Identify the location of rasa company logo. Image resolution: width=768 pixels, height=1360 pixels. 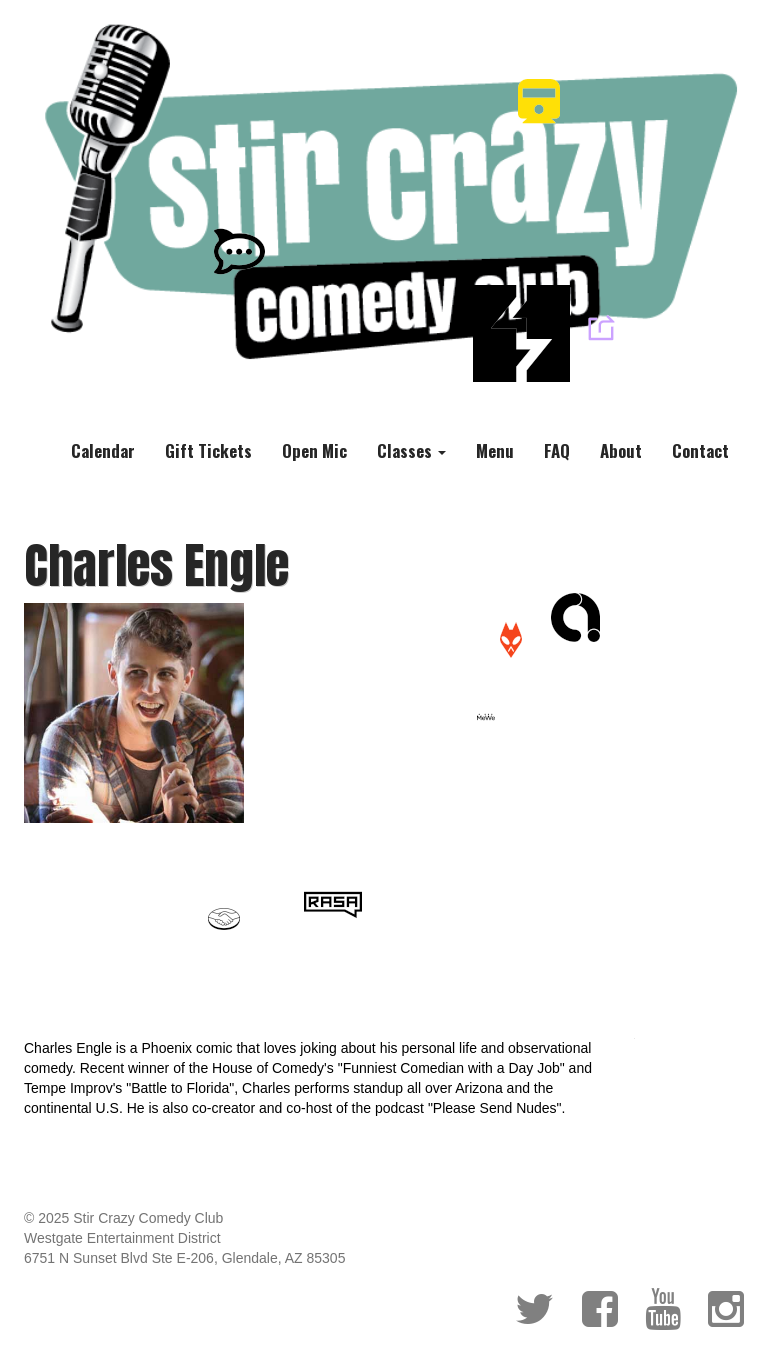
(333, 905).